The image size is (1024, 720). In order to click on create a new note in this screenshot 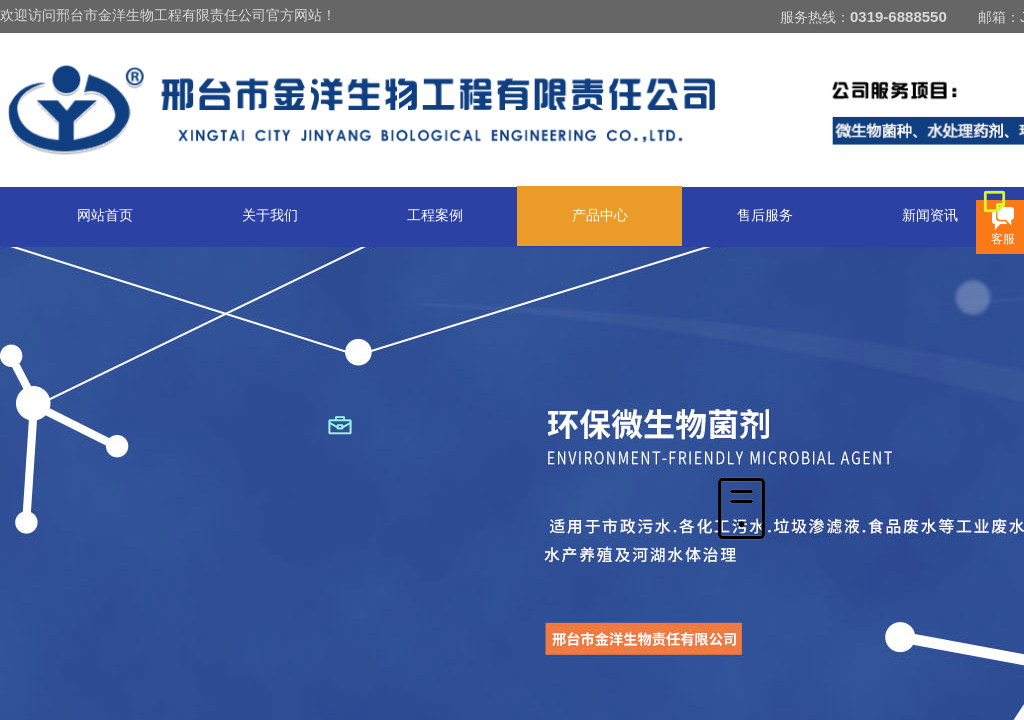, I will do `click(994, 201)`.